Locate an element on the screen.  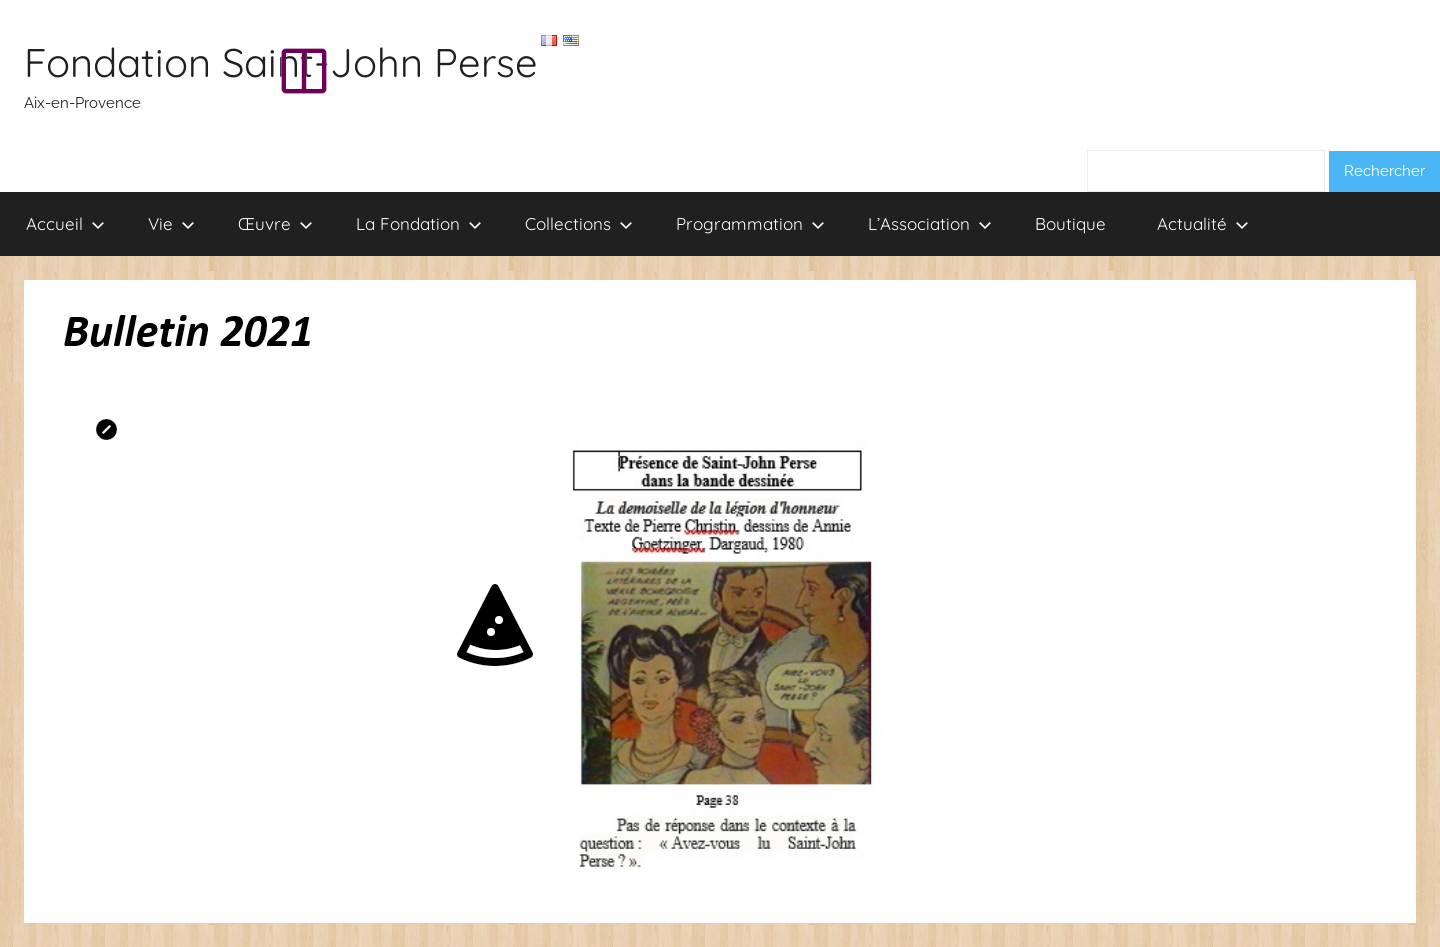
order pizza or food delivery is located at coordinates (495, 624).